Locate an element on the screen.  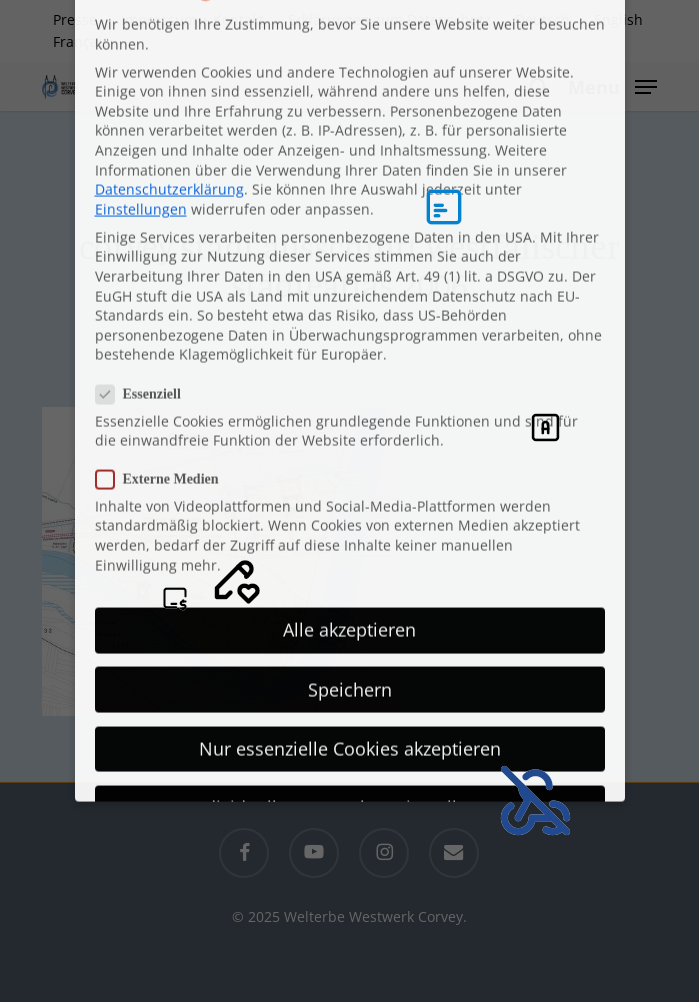
access tablet payment or billing settings is located at coordinates (175, 598).